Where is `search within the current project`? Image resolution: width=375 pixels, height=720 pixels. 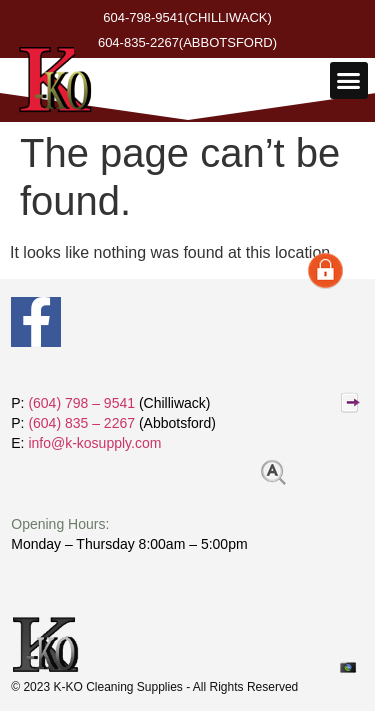 search within the current project is located at coordinates (273, 472).